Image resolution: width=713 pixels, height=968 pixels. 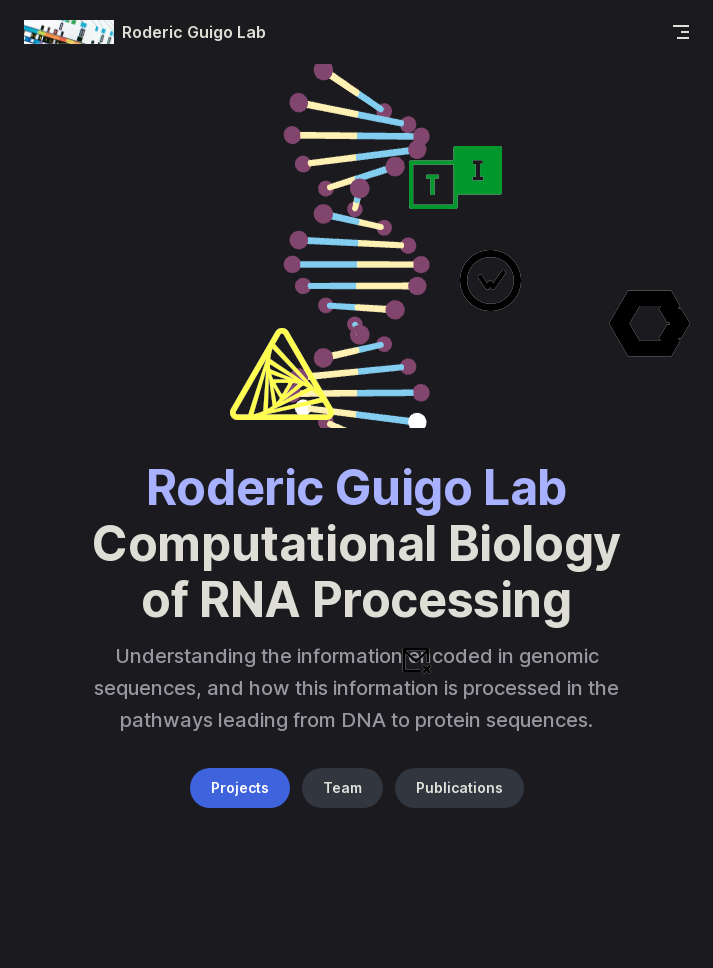 I want to click on webcomponents.org logo, so click(x=649, y=323).